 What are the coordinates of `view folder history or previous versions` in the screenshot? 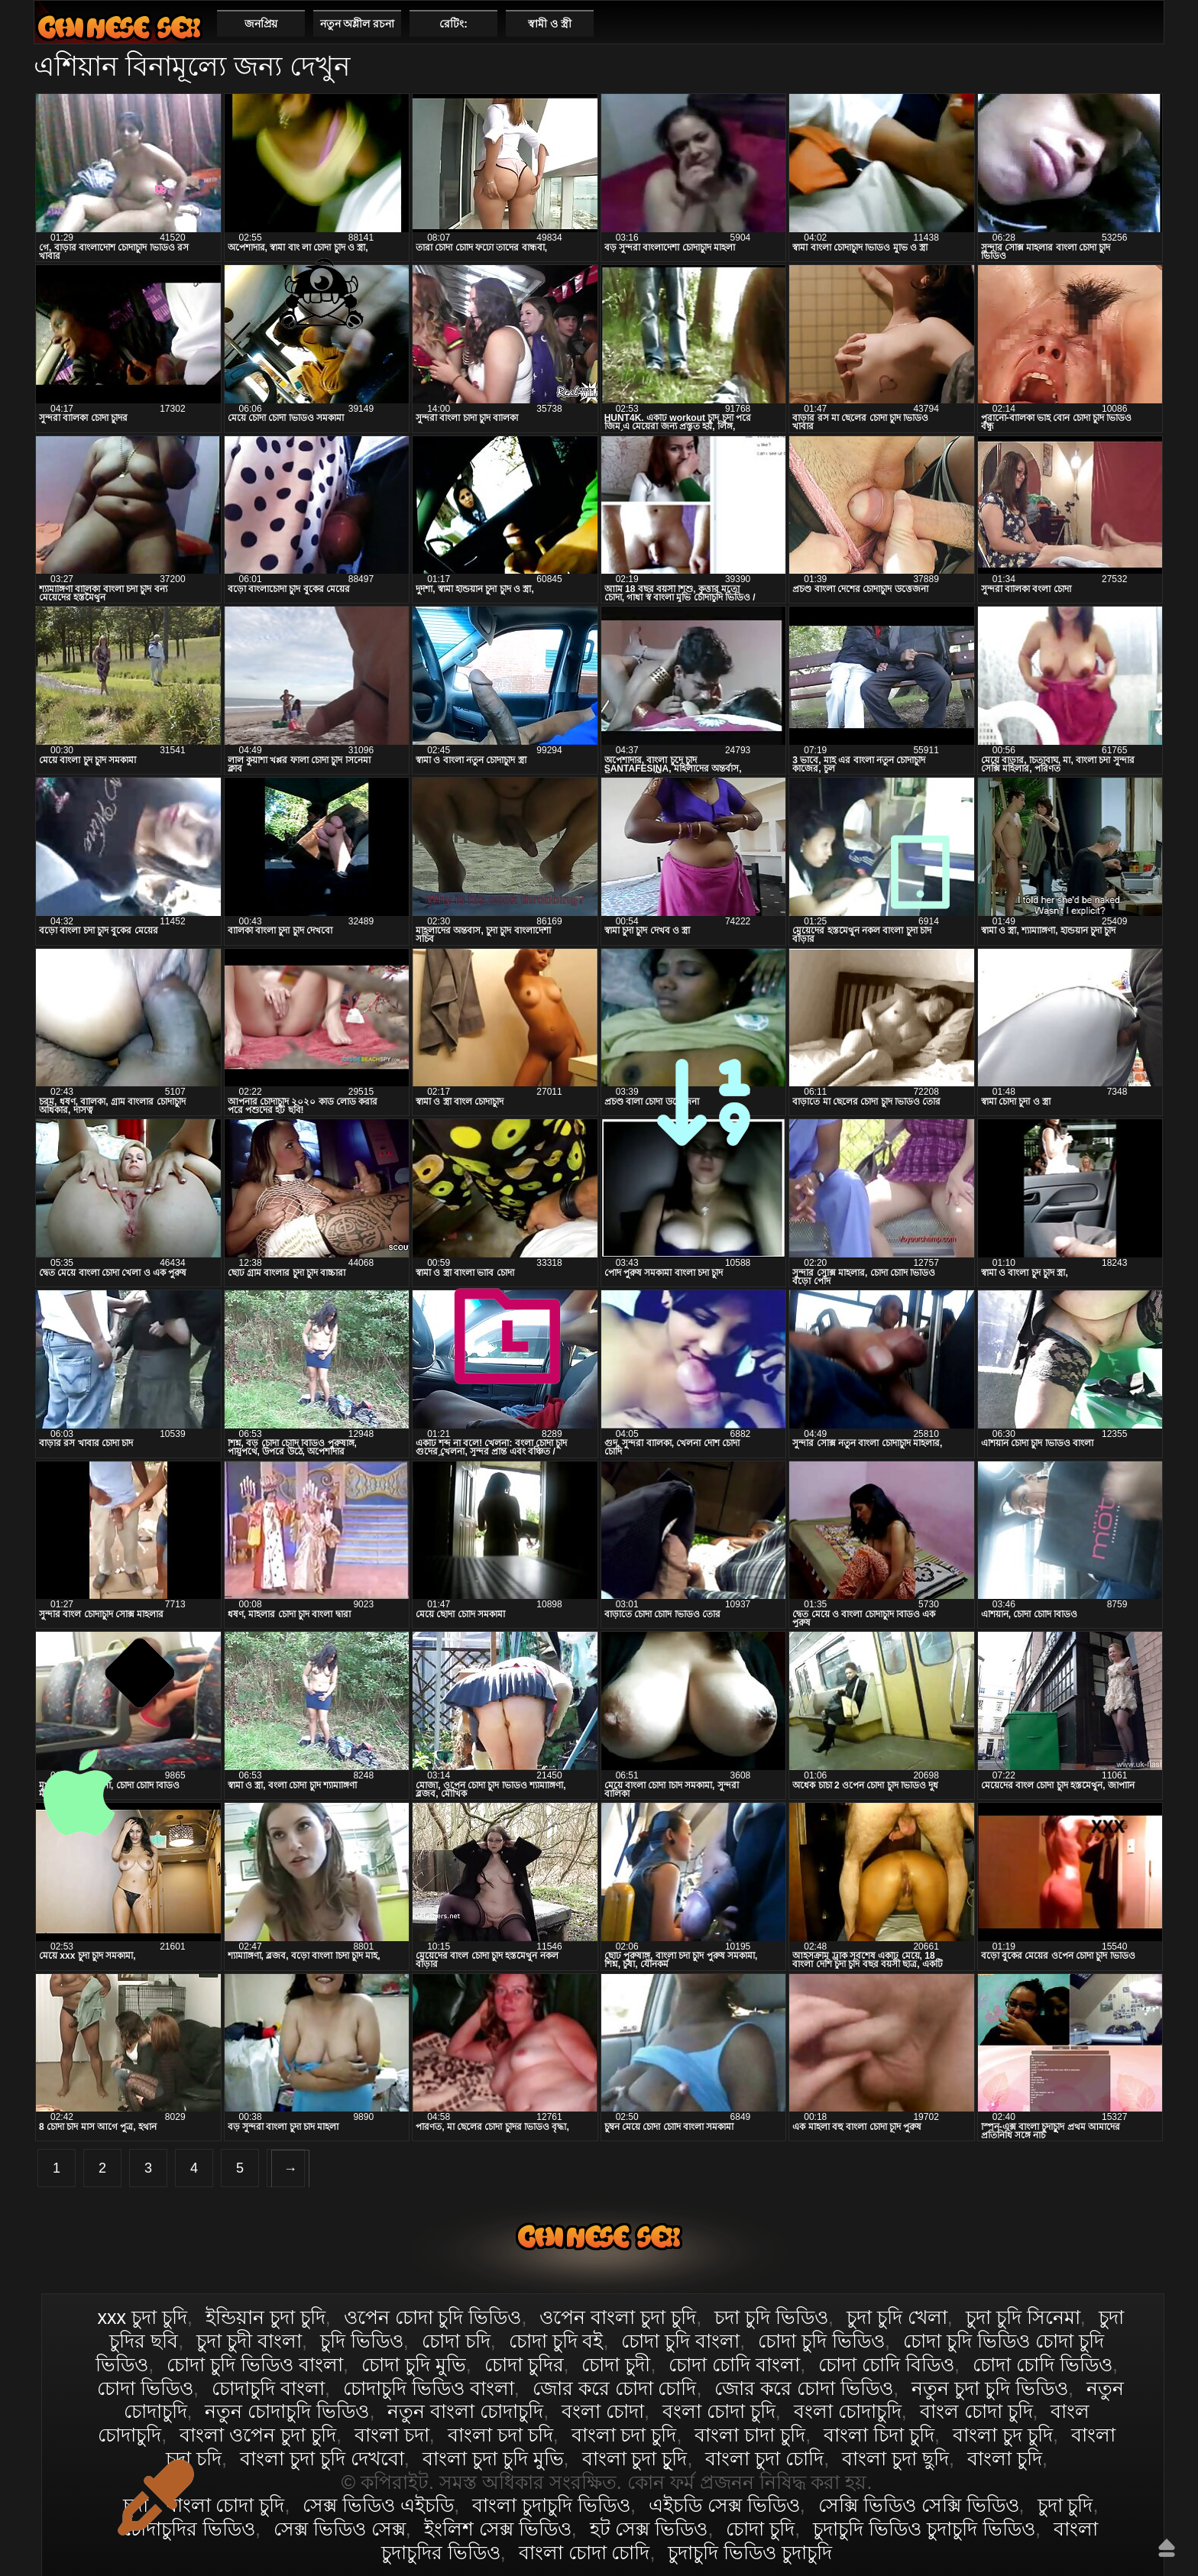 It's located at (507, 1336).